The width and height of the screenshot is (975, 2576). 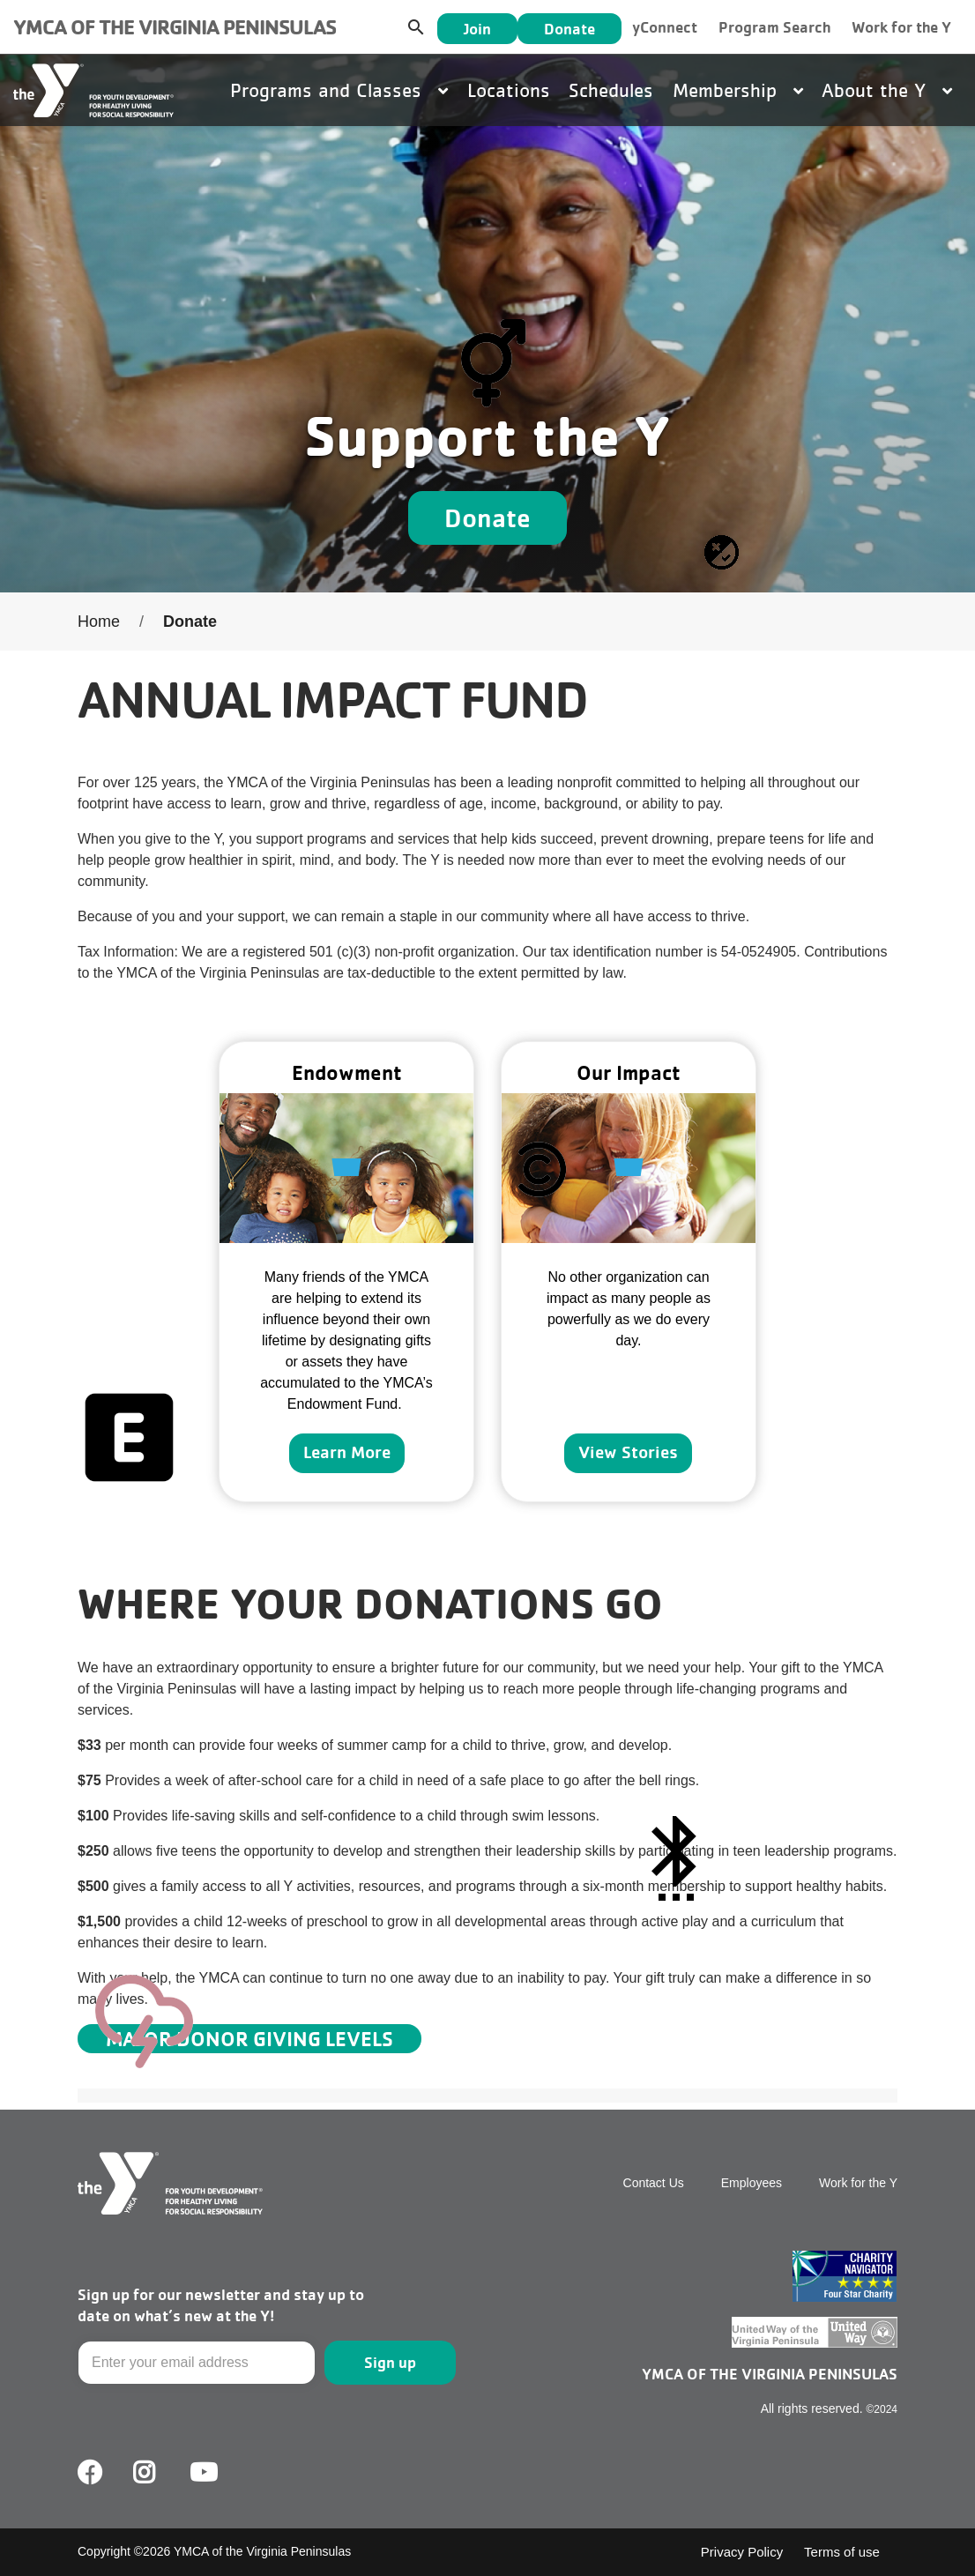 I want to click on indicates thunderstorm or severe weather conditions, so click(x=144, y=2019).